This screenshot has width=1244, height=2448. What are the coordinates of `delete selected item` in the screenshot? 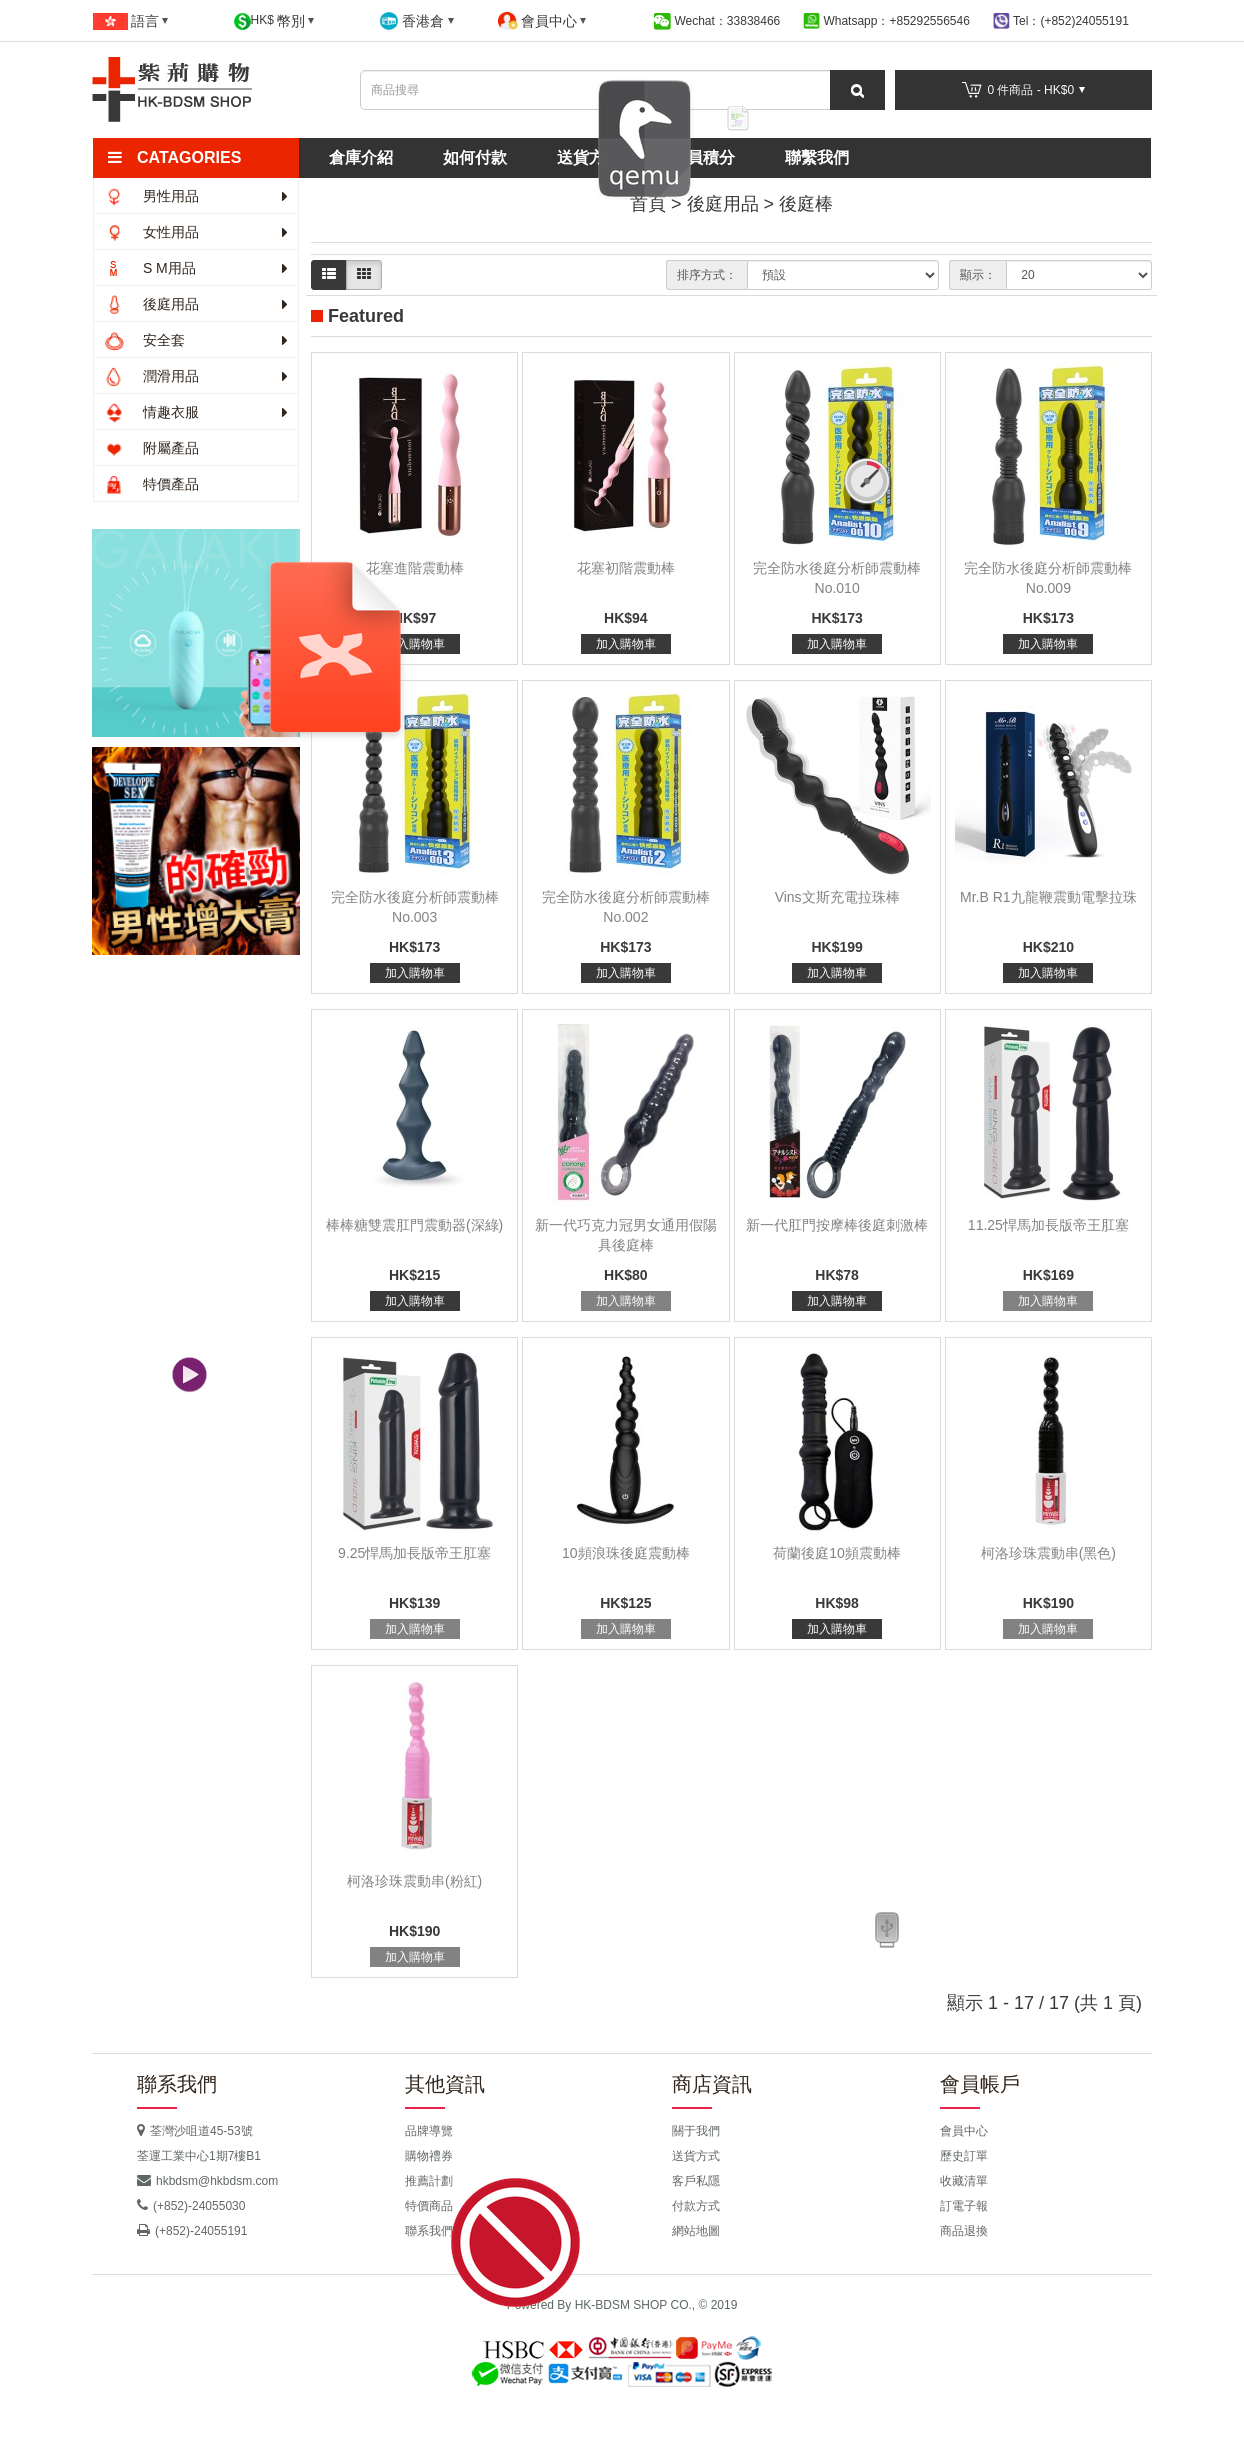 It's located at (515, 2242).